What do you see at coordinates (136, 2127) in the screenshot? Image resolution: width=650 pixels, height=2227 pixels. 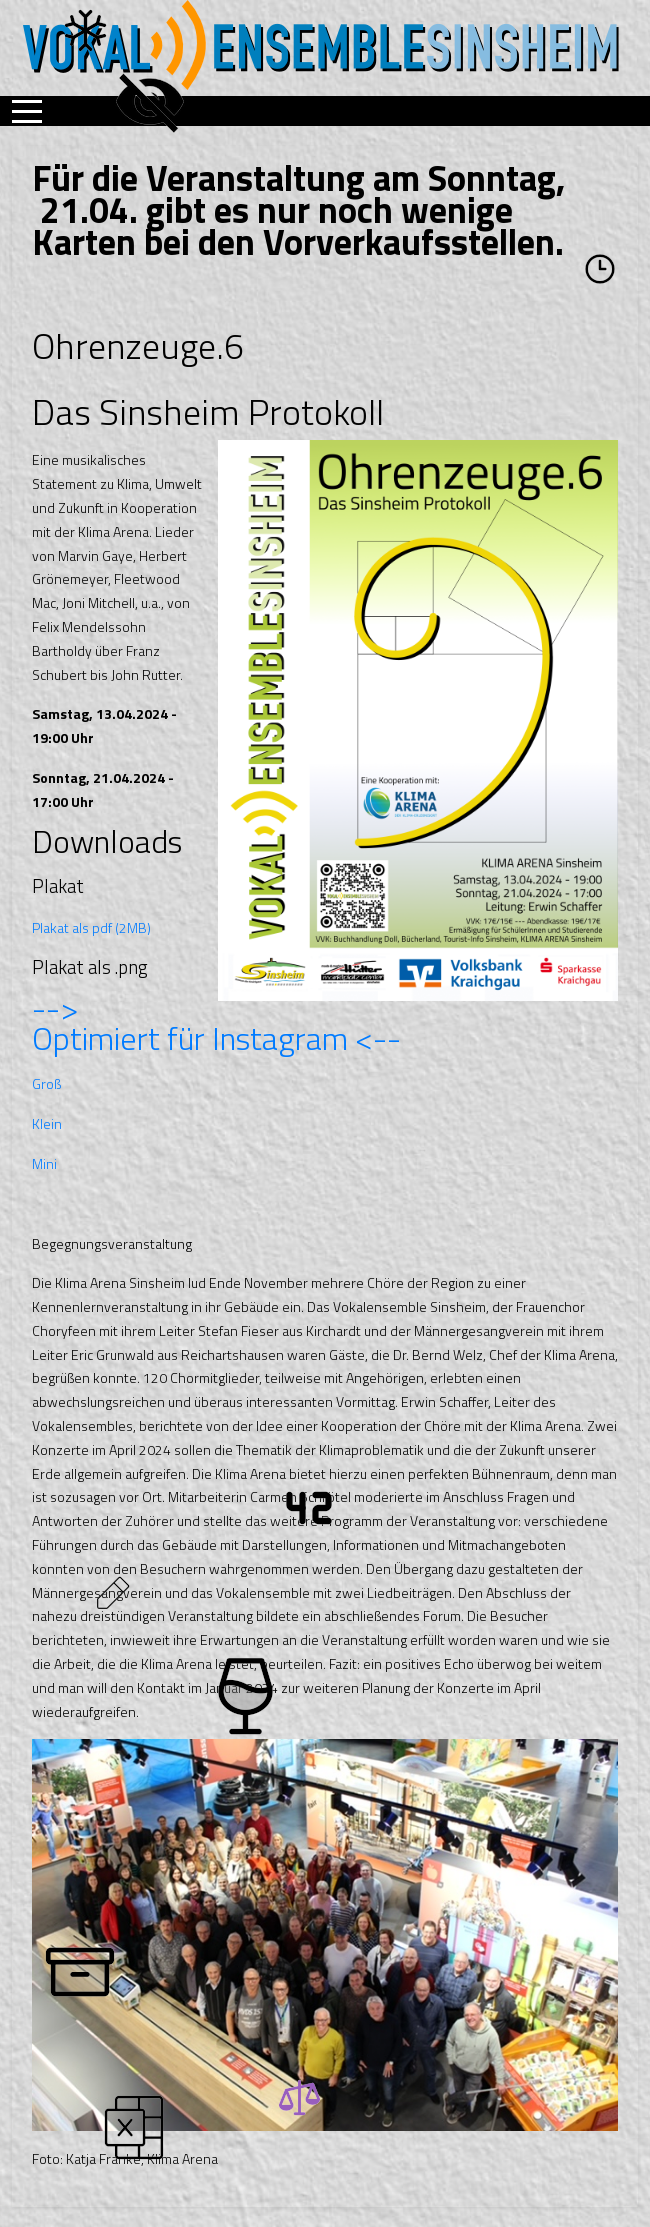 I see `open microsoft excel` at bounding box center [136, 2127].